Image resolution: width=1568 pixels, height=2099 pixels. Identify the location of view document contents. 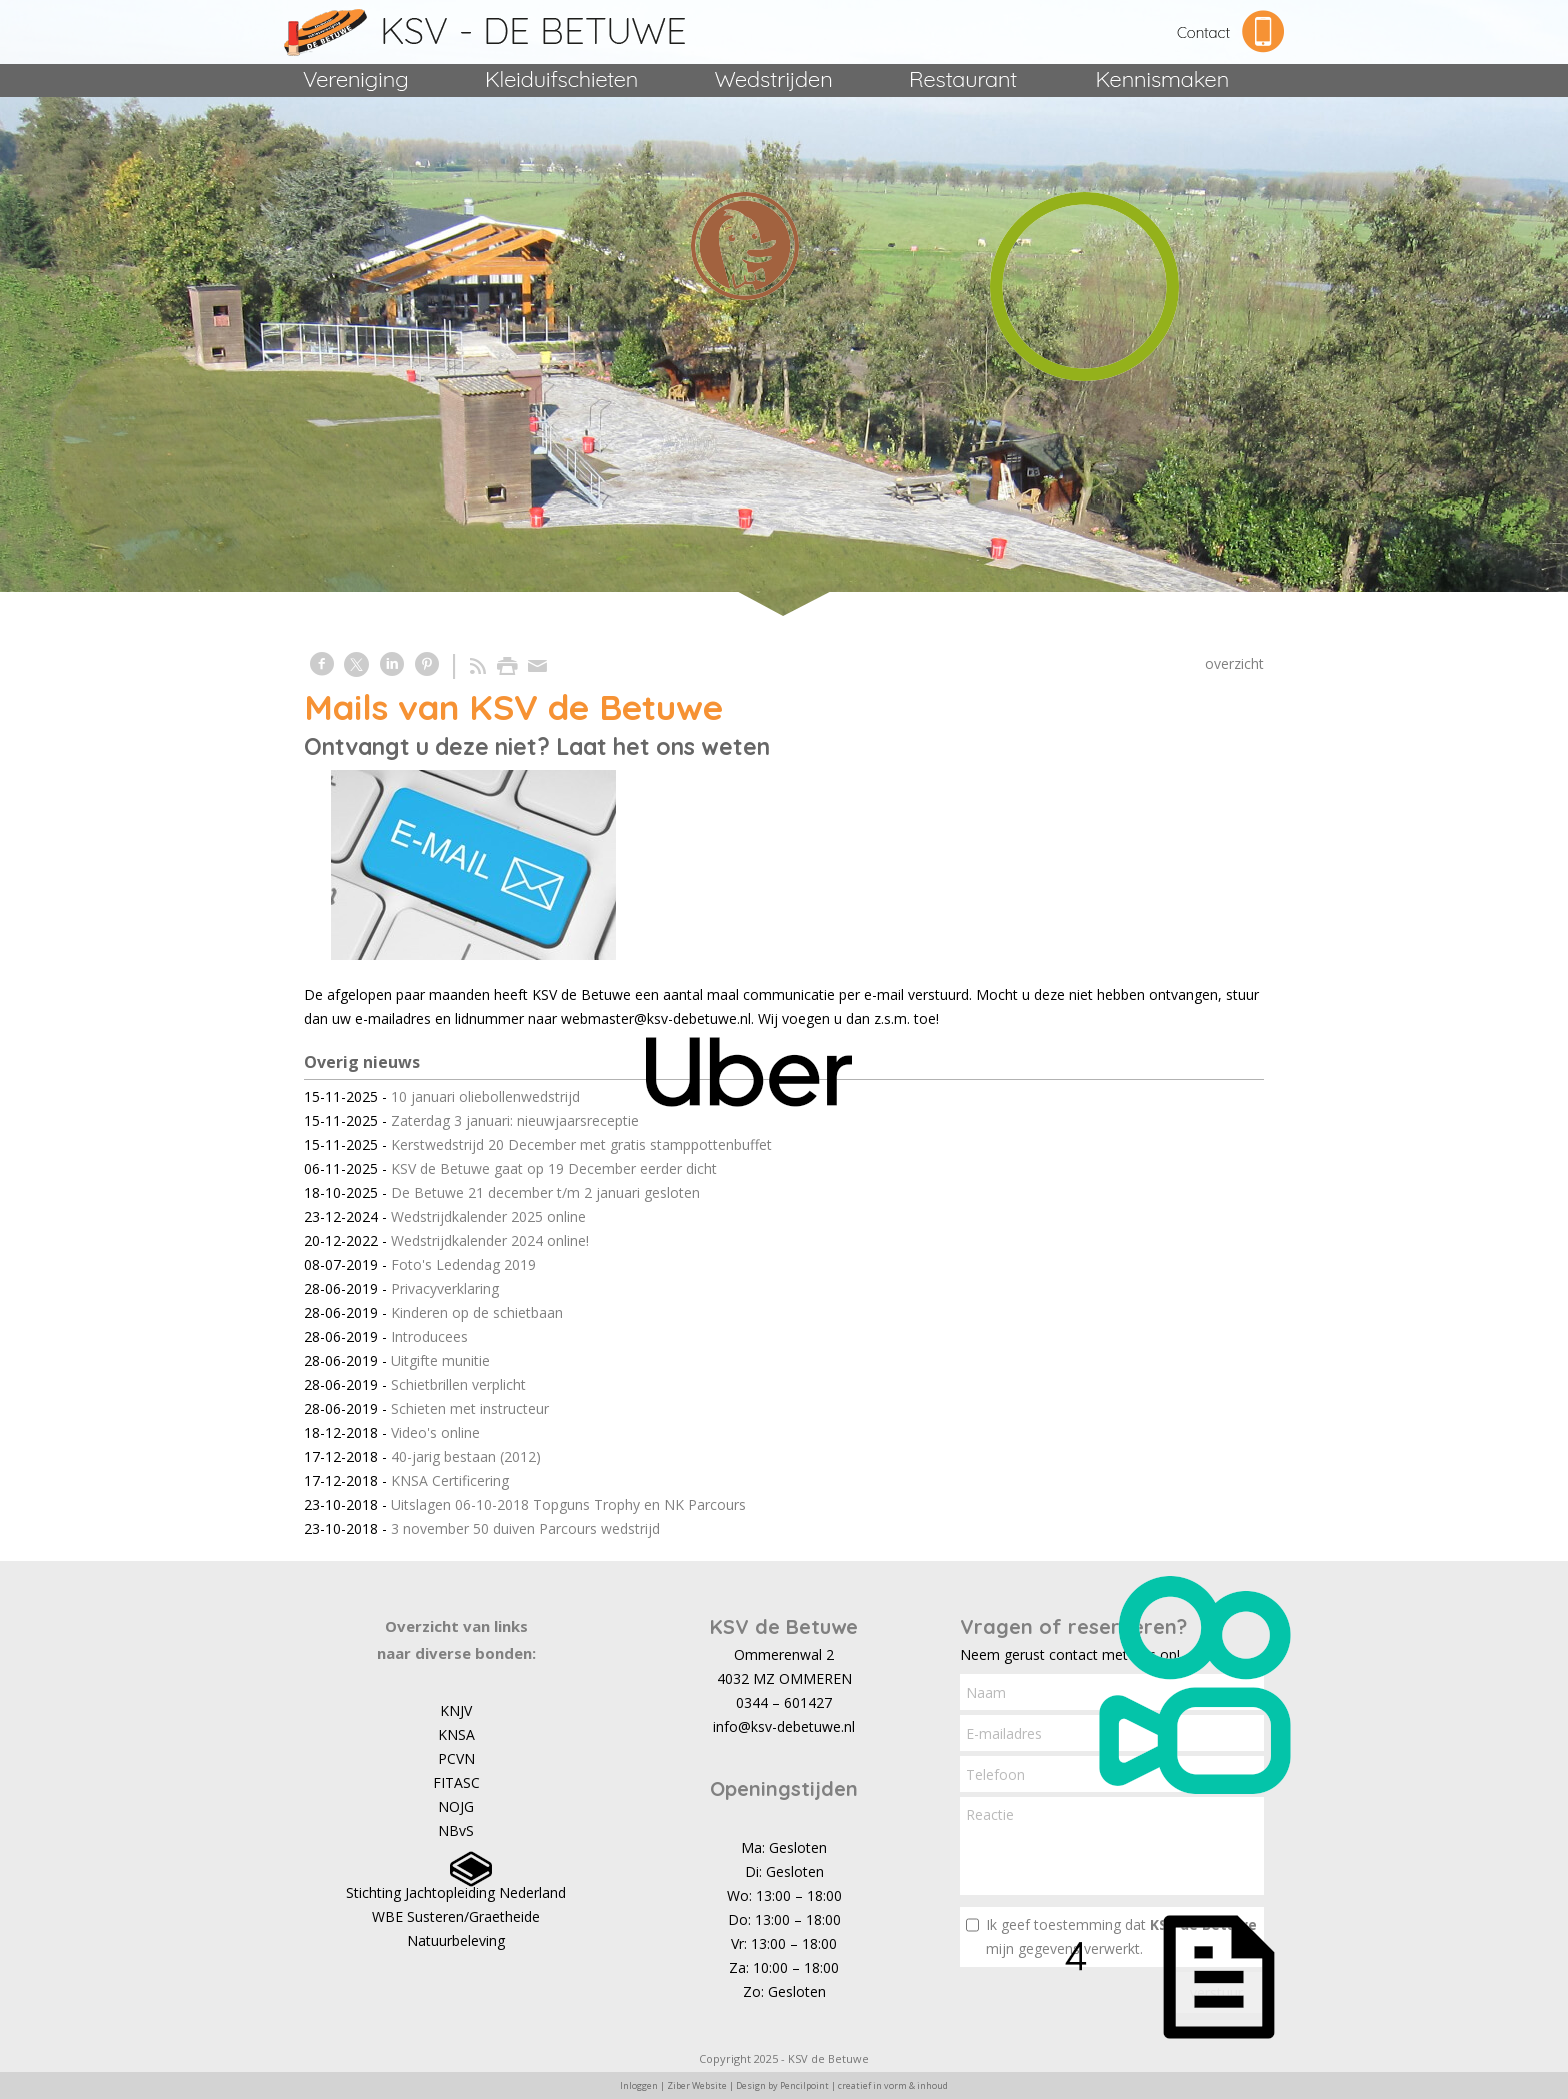
(1219, 1977).